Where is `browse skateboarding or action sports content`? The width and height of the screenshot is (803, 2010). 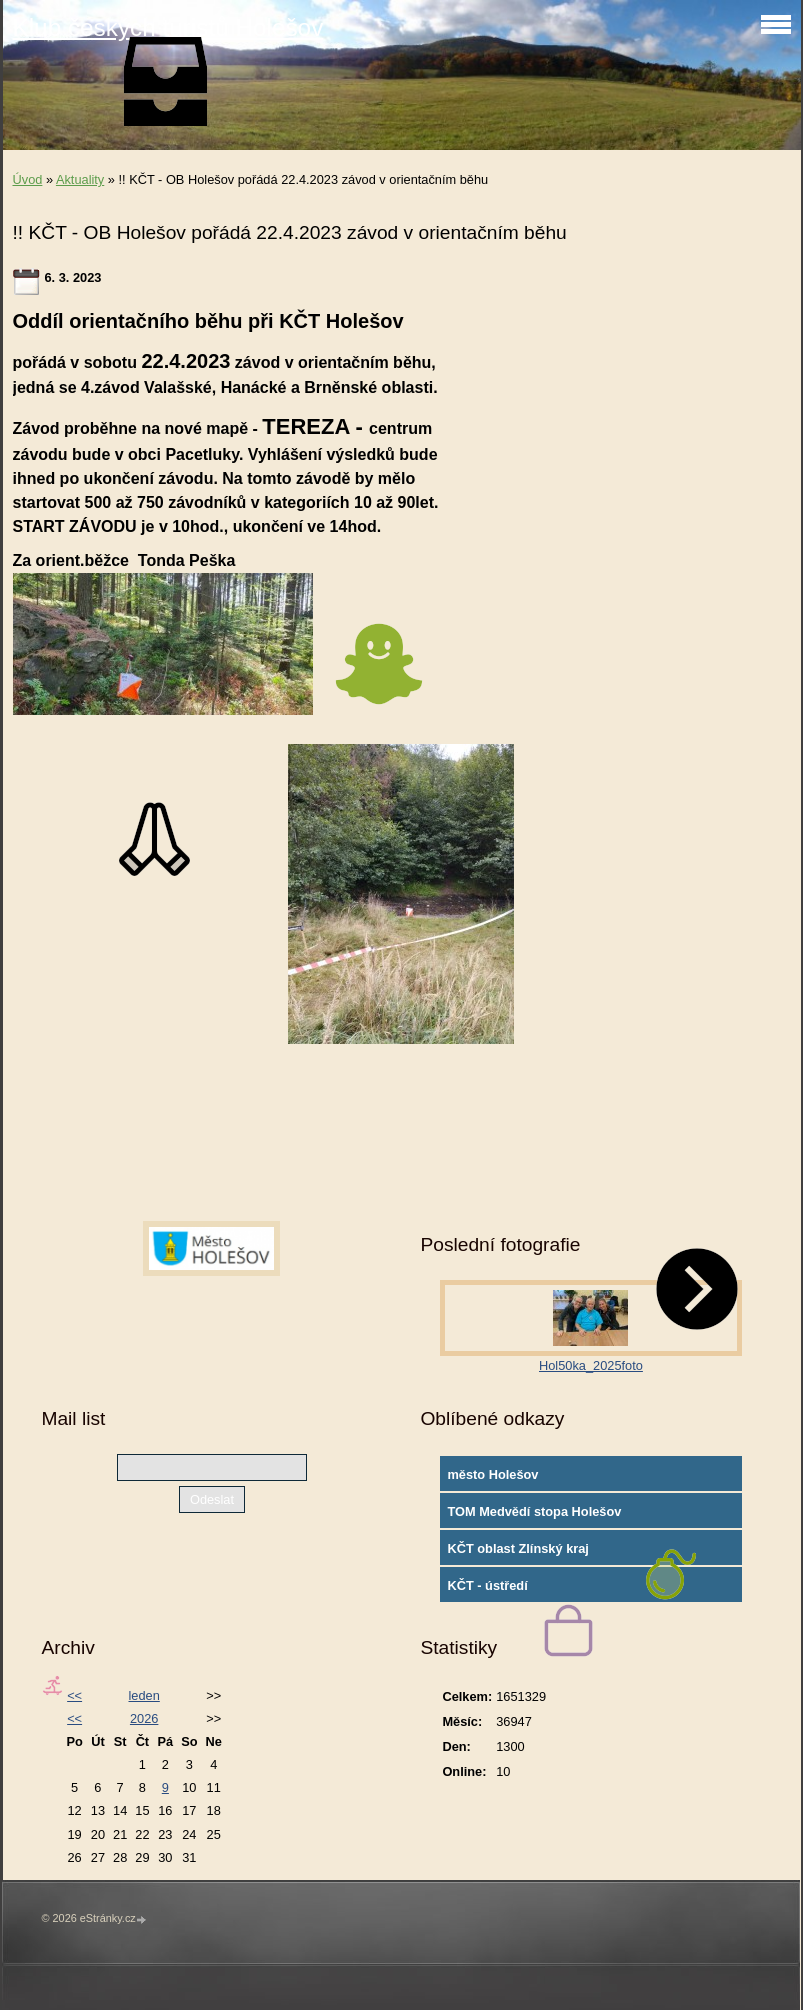
browse skateboarding or action sports content is located at coordinates (52, 1685).